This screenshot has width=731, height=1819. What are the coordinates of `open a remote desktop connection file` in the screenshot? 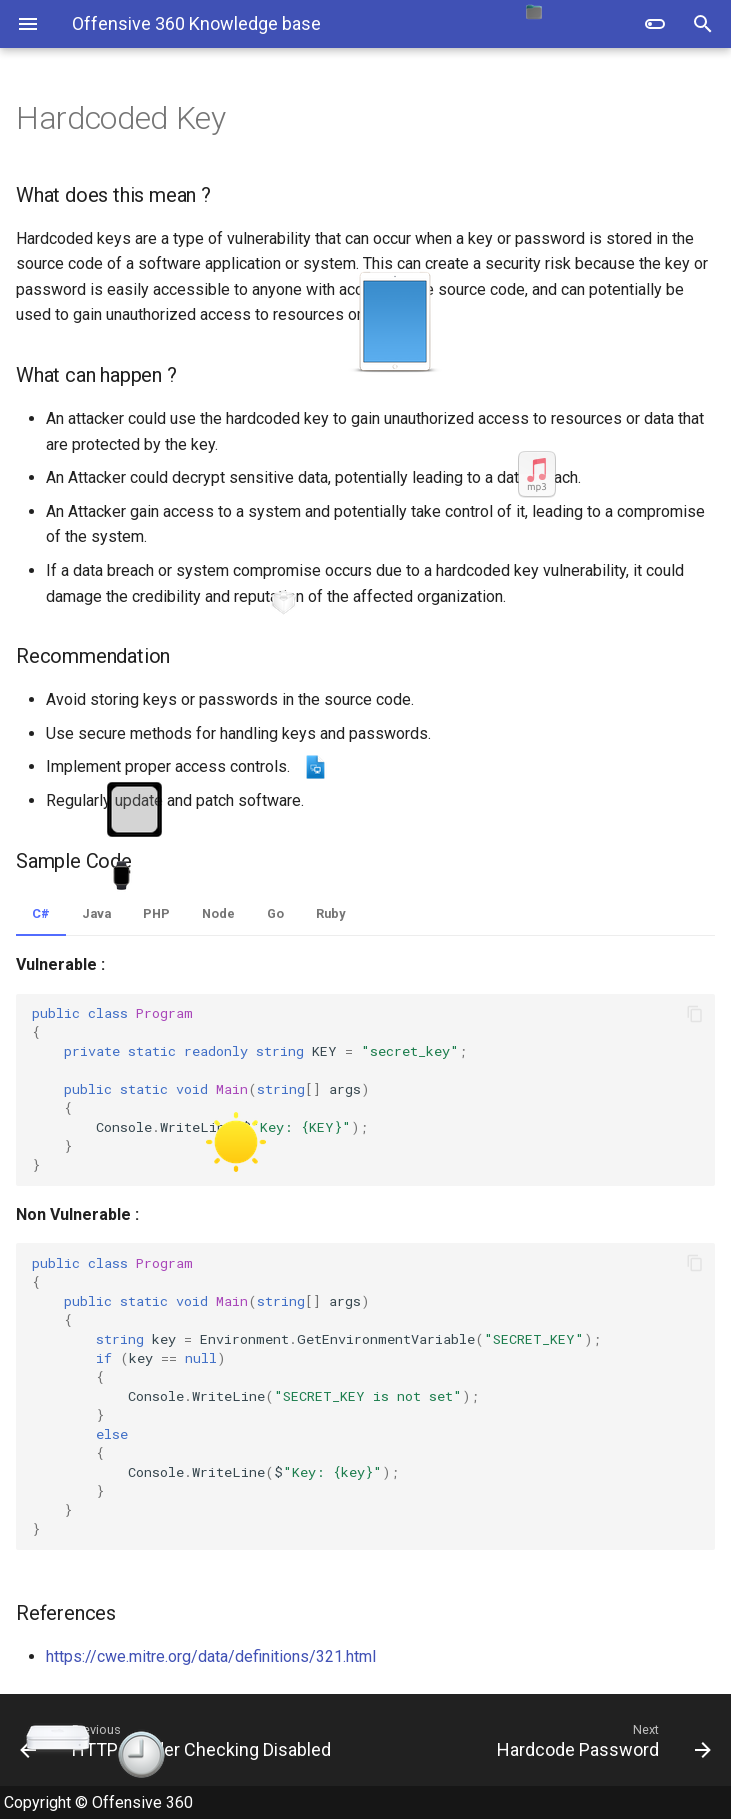 It's located at (315, 767).